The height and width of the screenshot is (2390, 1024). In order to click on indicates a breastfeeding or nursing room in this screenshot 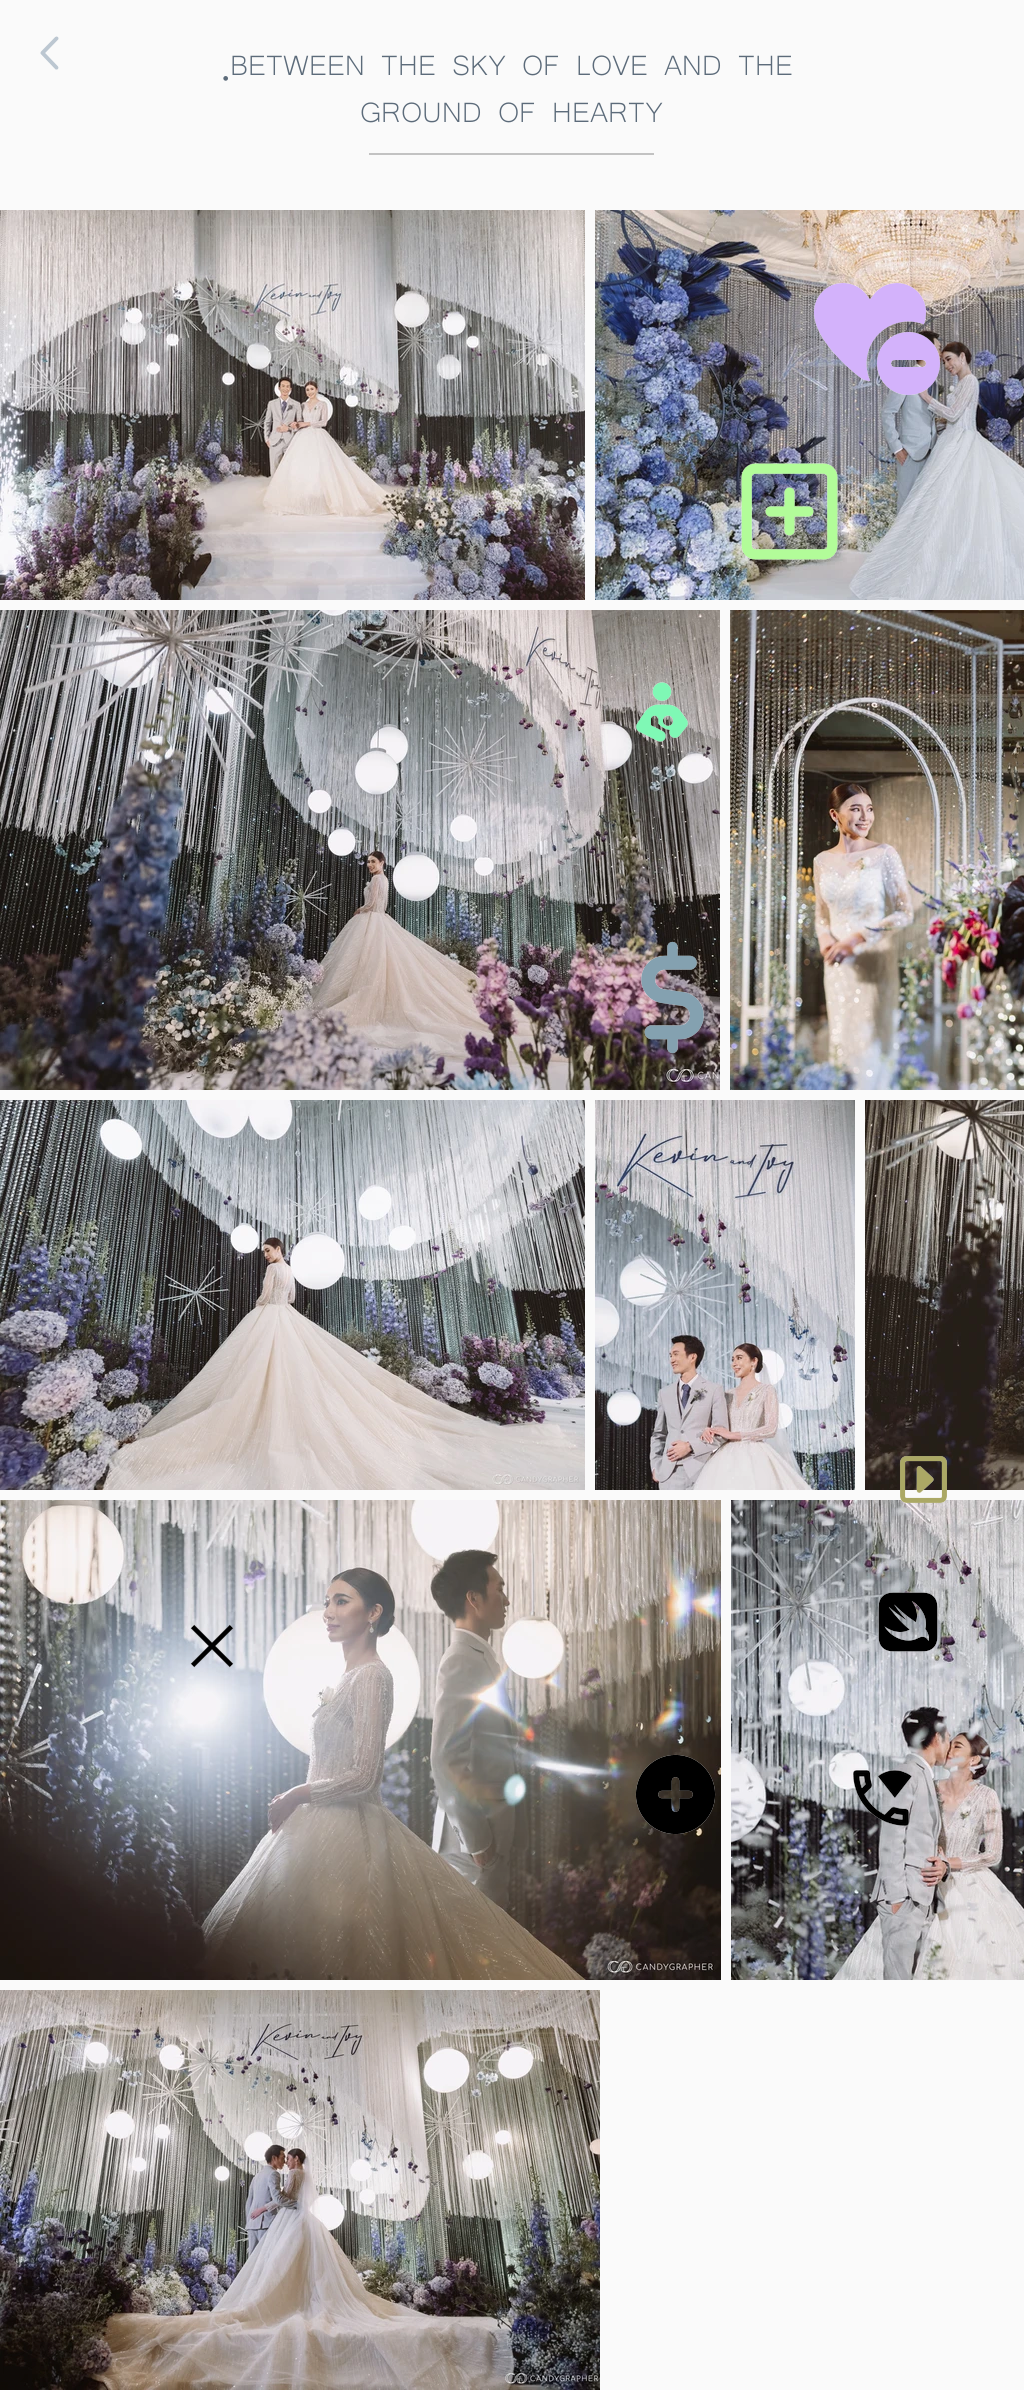, I will do `click(662, 712)`.